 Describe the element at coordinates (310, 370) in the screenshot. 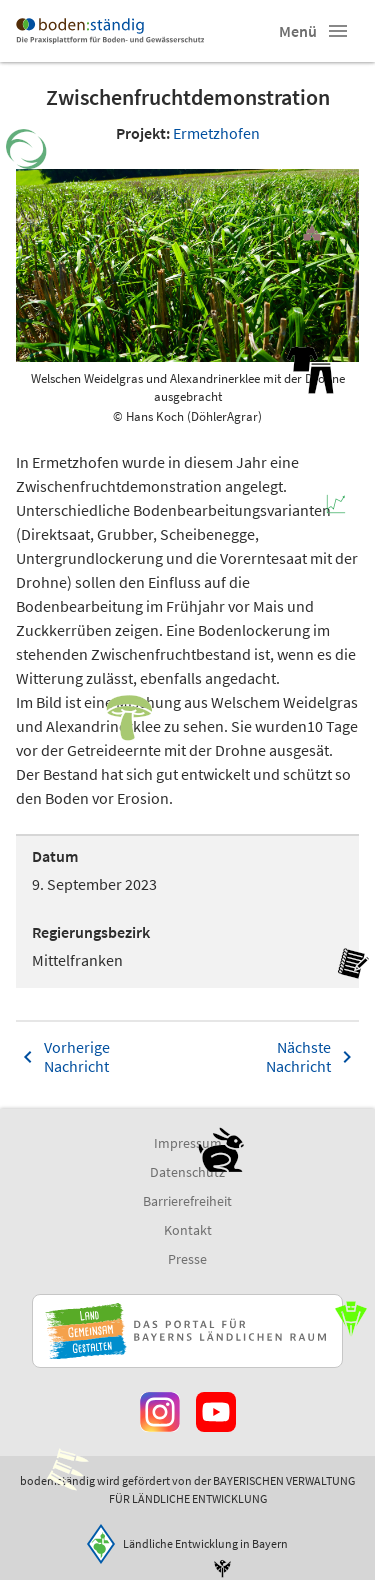

I see `browse clothing items or wardrobe` at that location.